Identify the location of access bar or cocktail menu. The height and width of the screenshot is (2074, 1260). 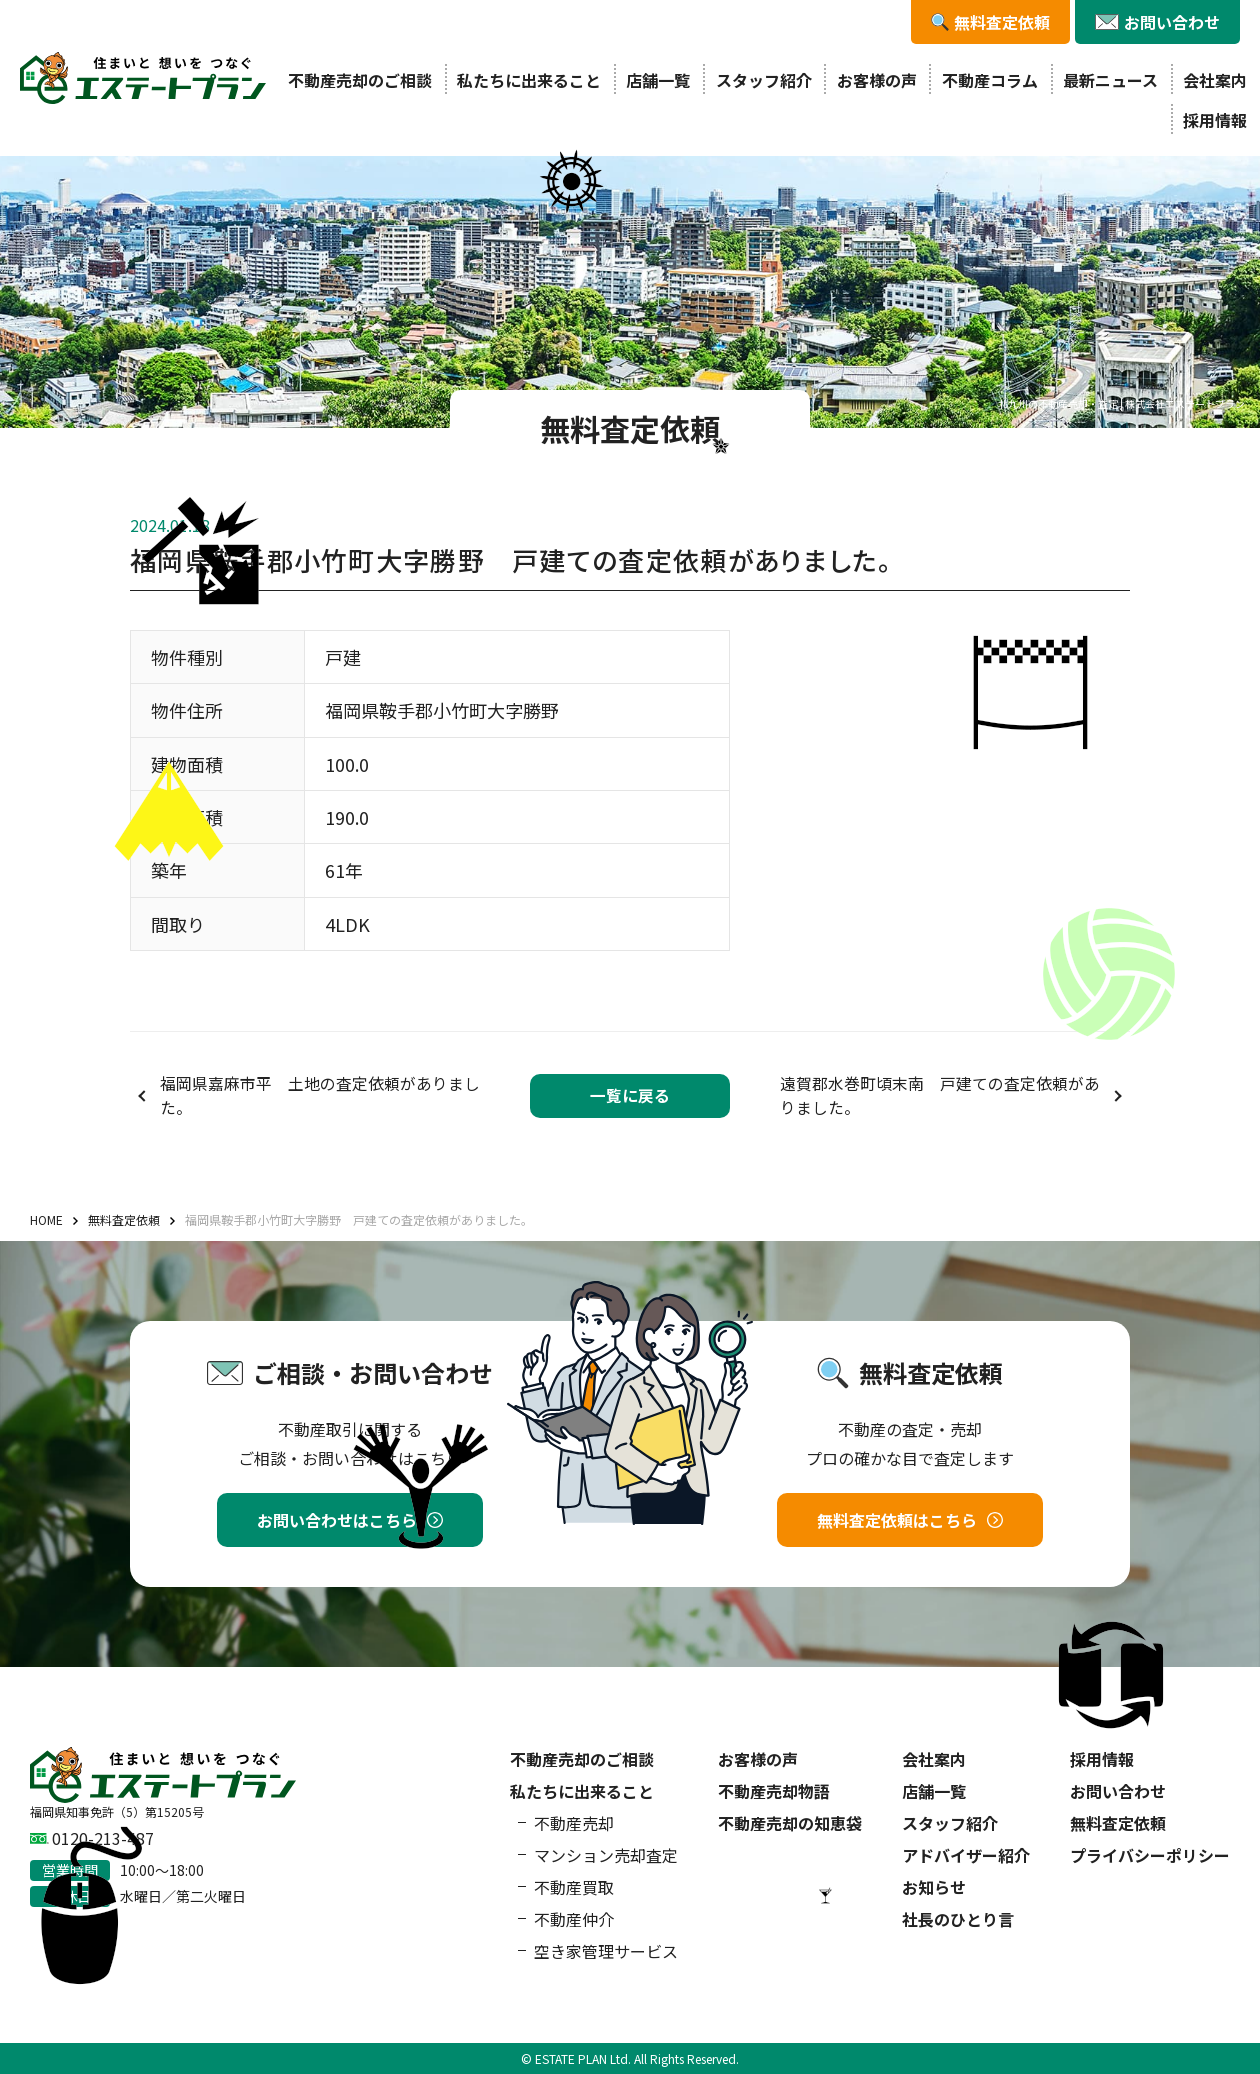
(825, 1895).